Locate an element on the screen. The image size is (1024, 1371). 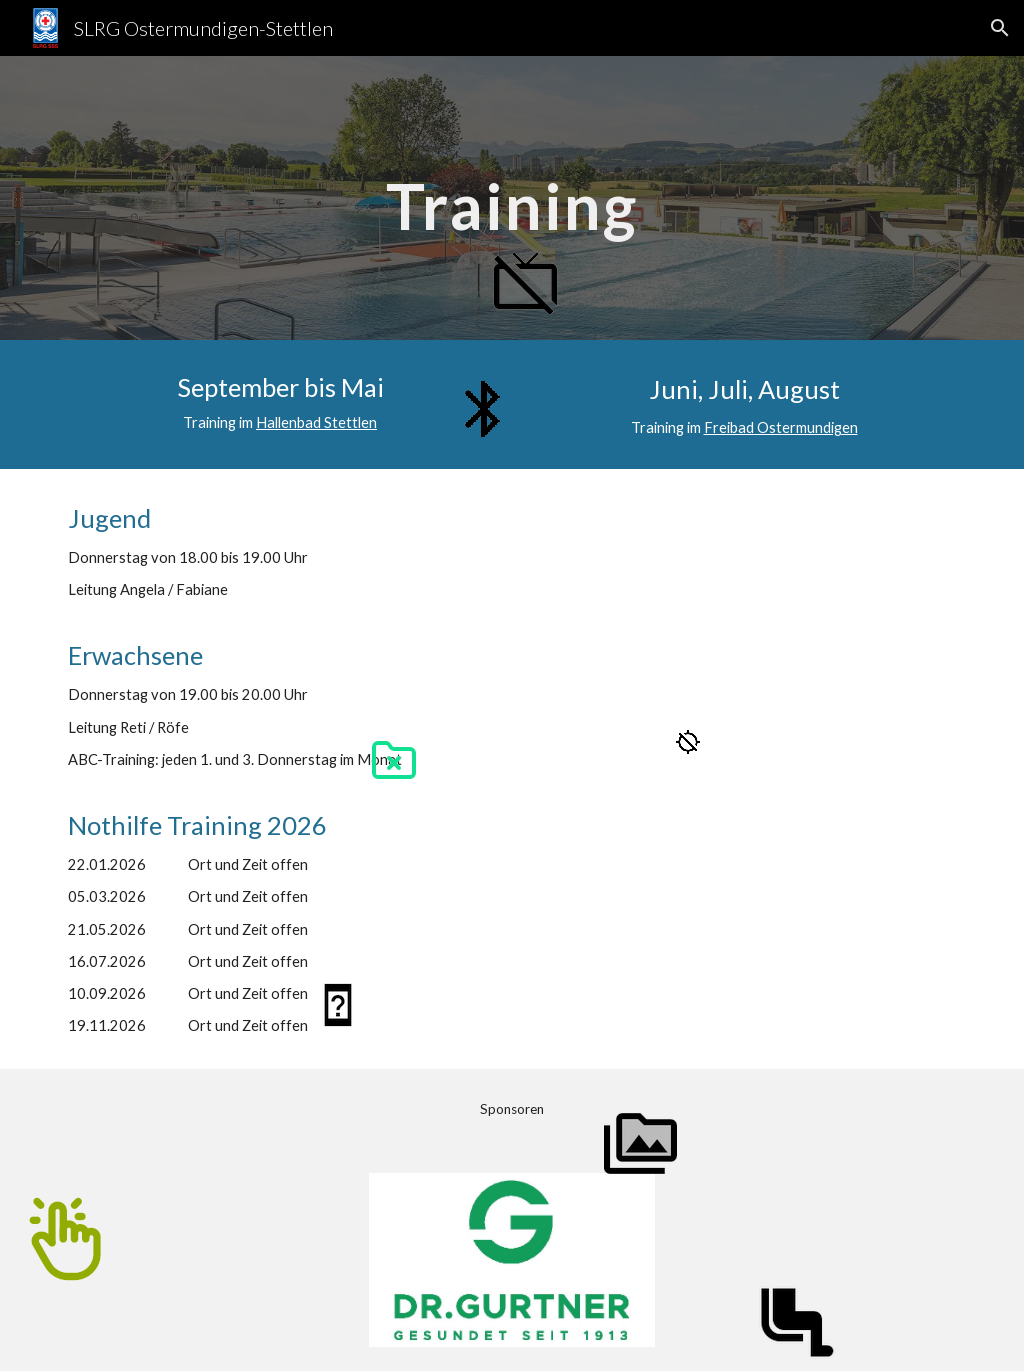
standard legroom seat selection is located at coordinates (795, 1322).